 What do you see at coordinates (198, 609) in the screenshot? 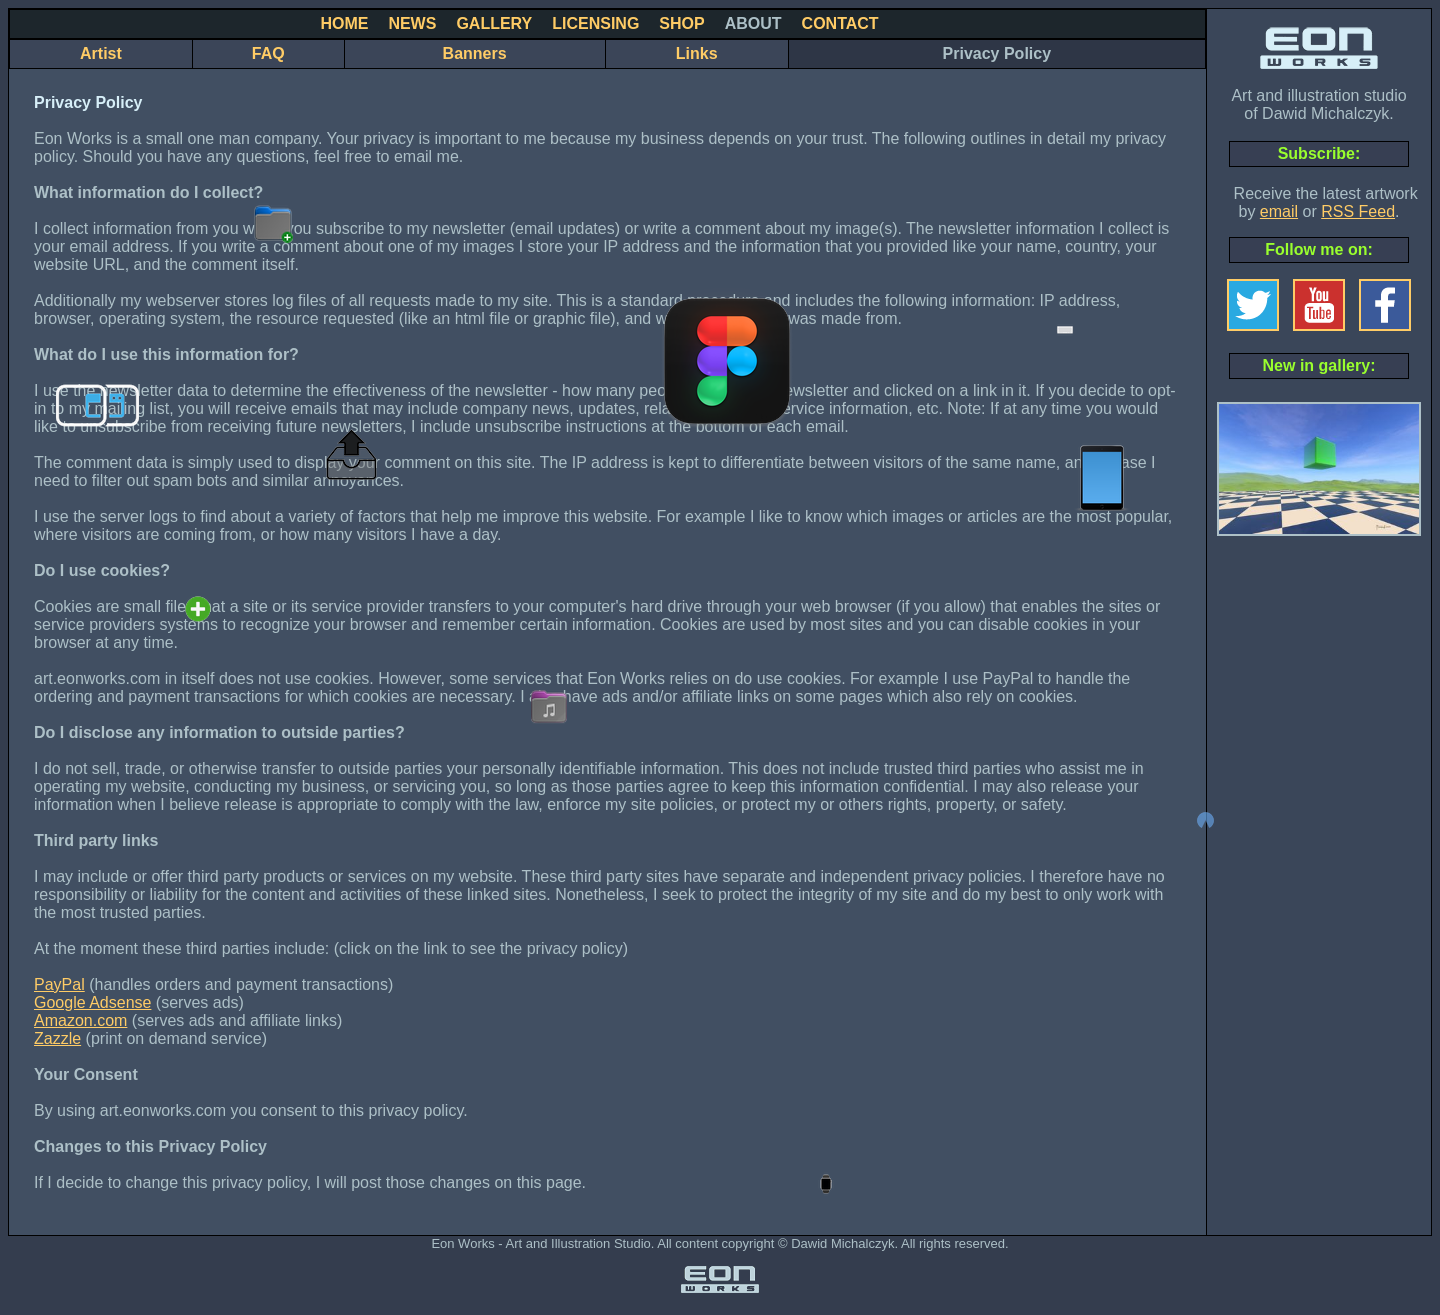
I see `add a new item to the list` at bounding box center [198, 609].